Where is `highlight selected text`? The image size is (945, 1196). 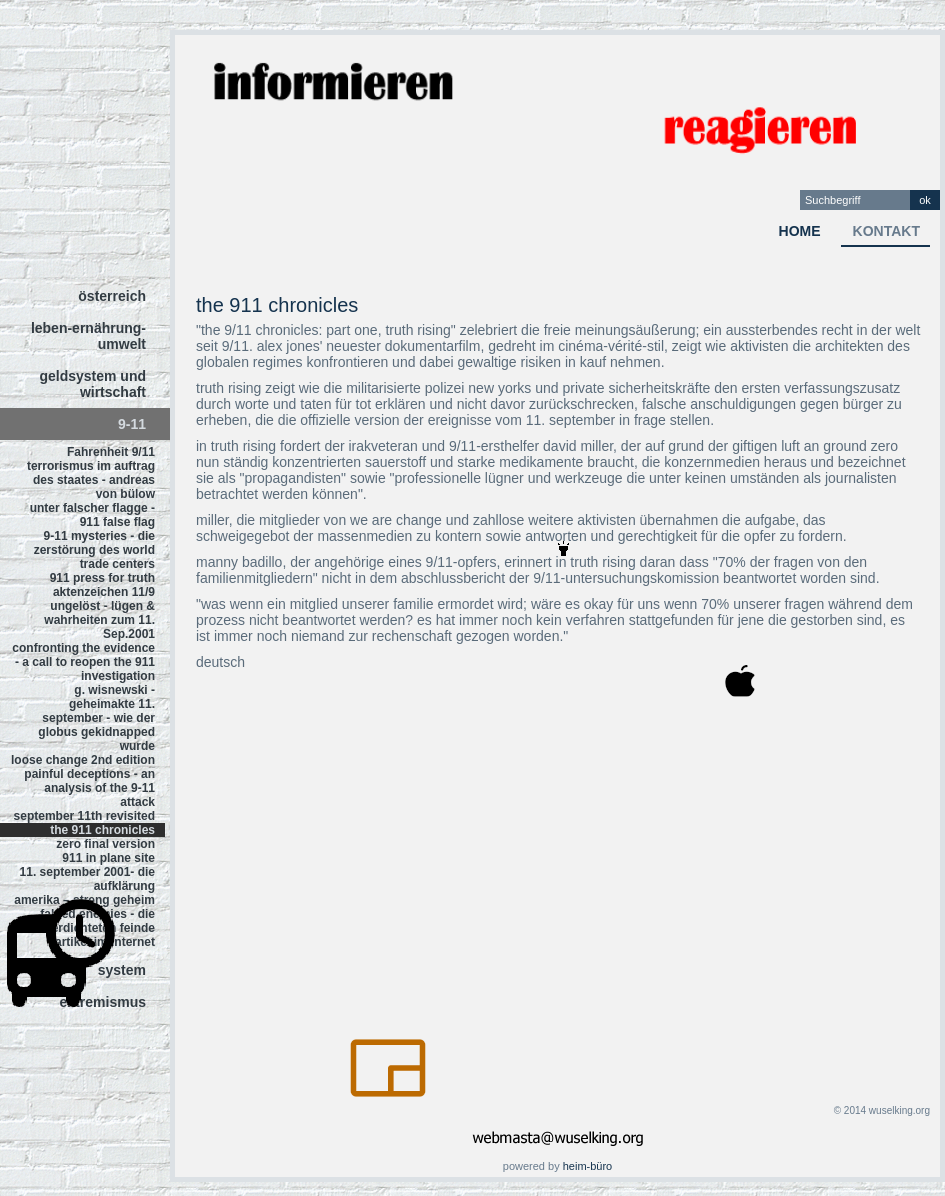
highlight selected text is located at coordinates (563, 548).